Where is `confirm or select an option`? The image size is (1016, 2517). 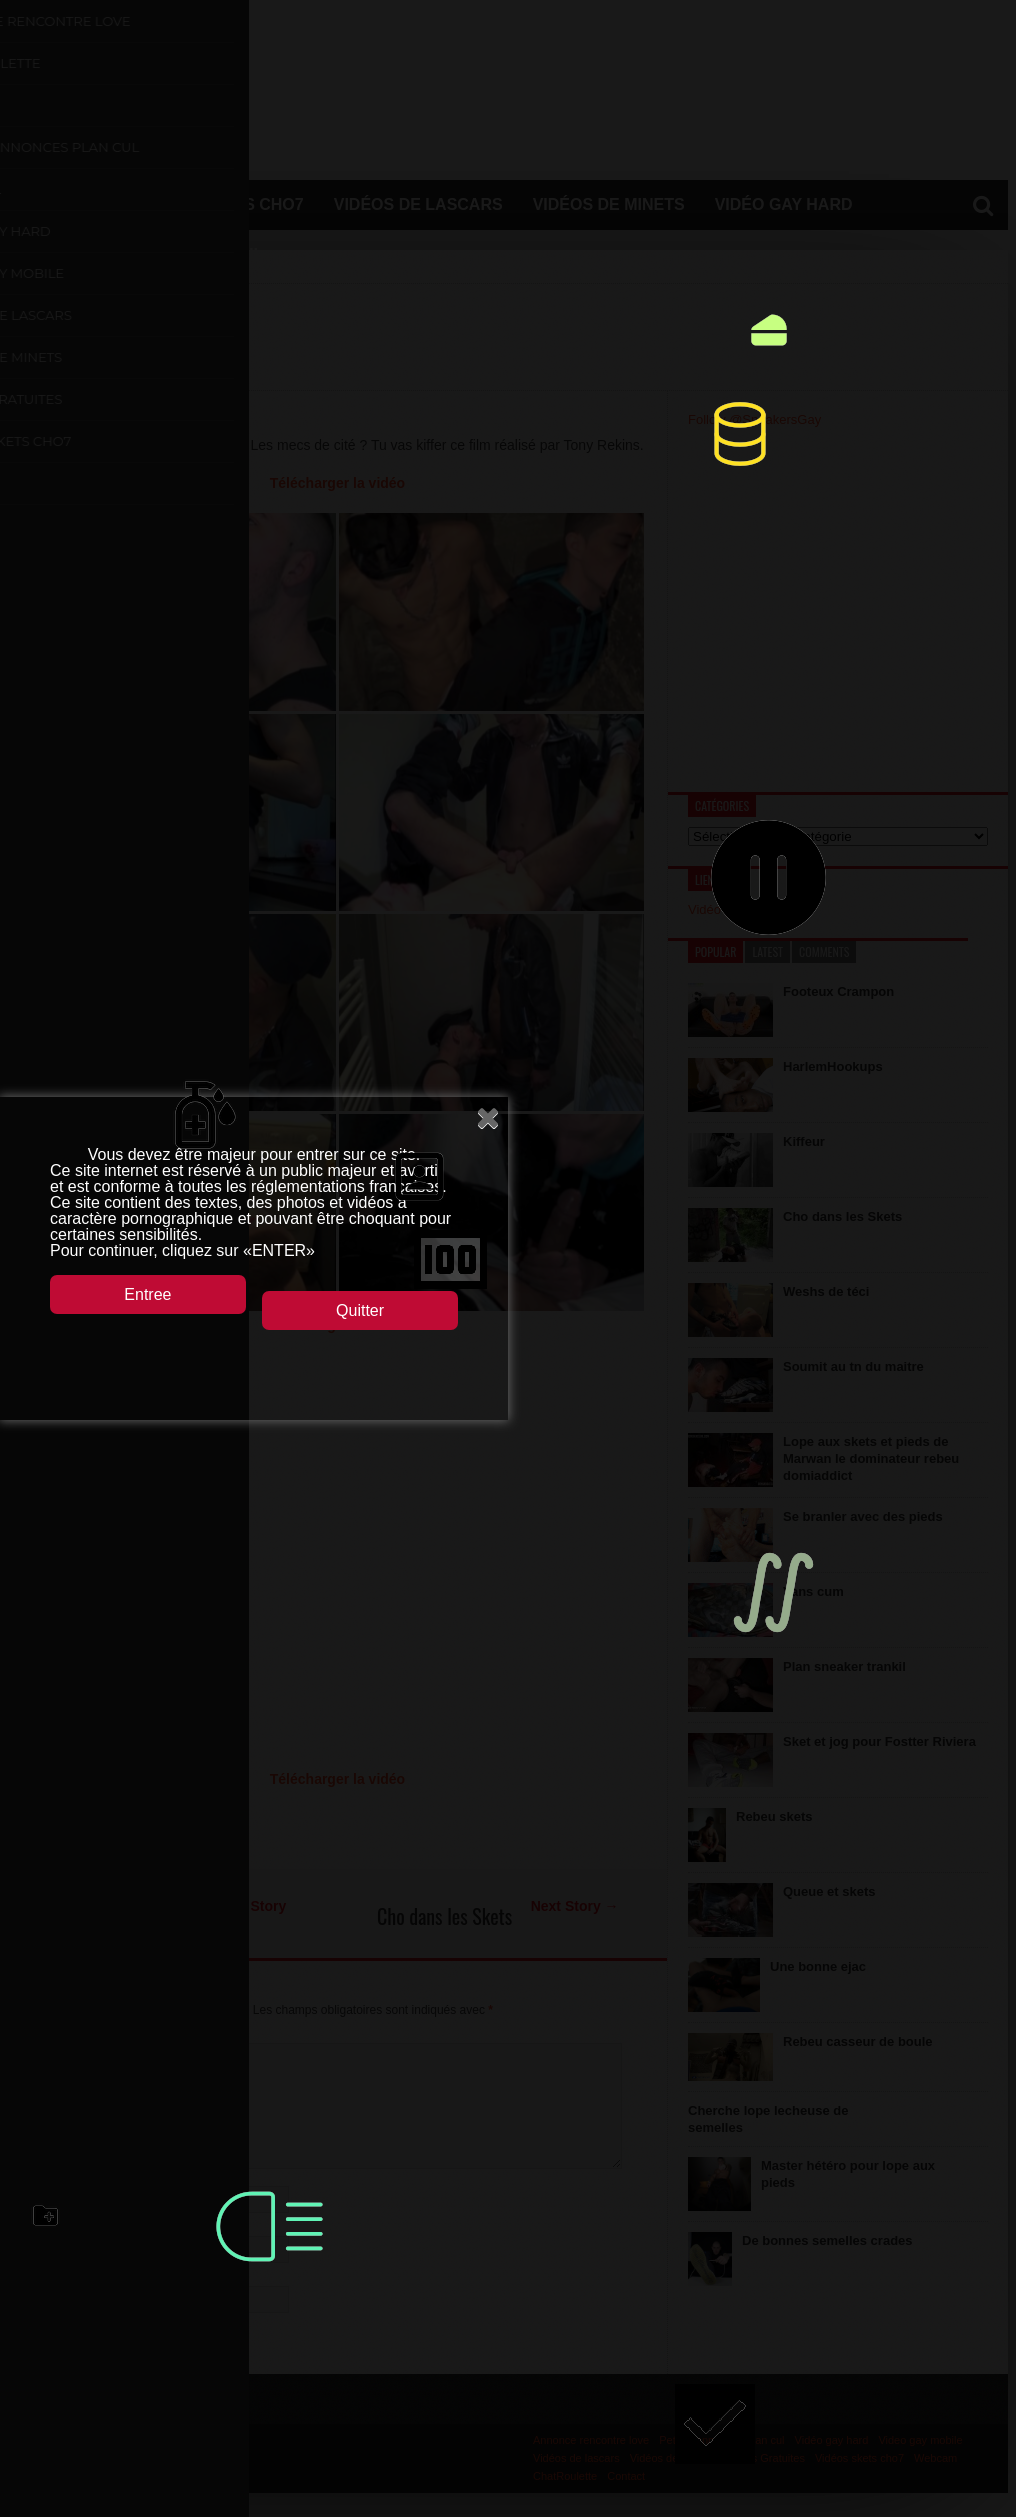
confirm or select an option is located at coordinates (715, 2424).